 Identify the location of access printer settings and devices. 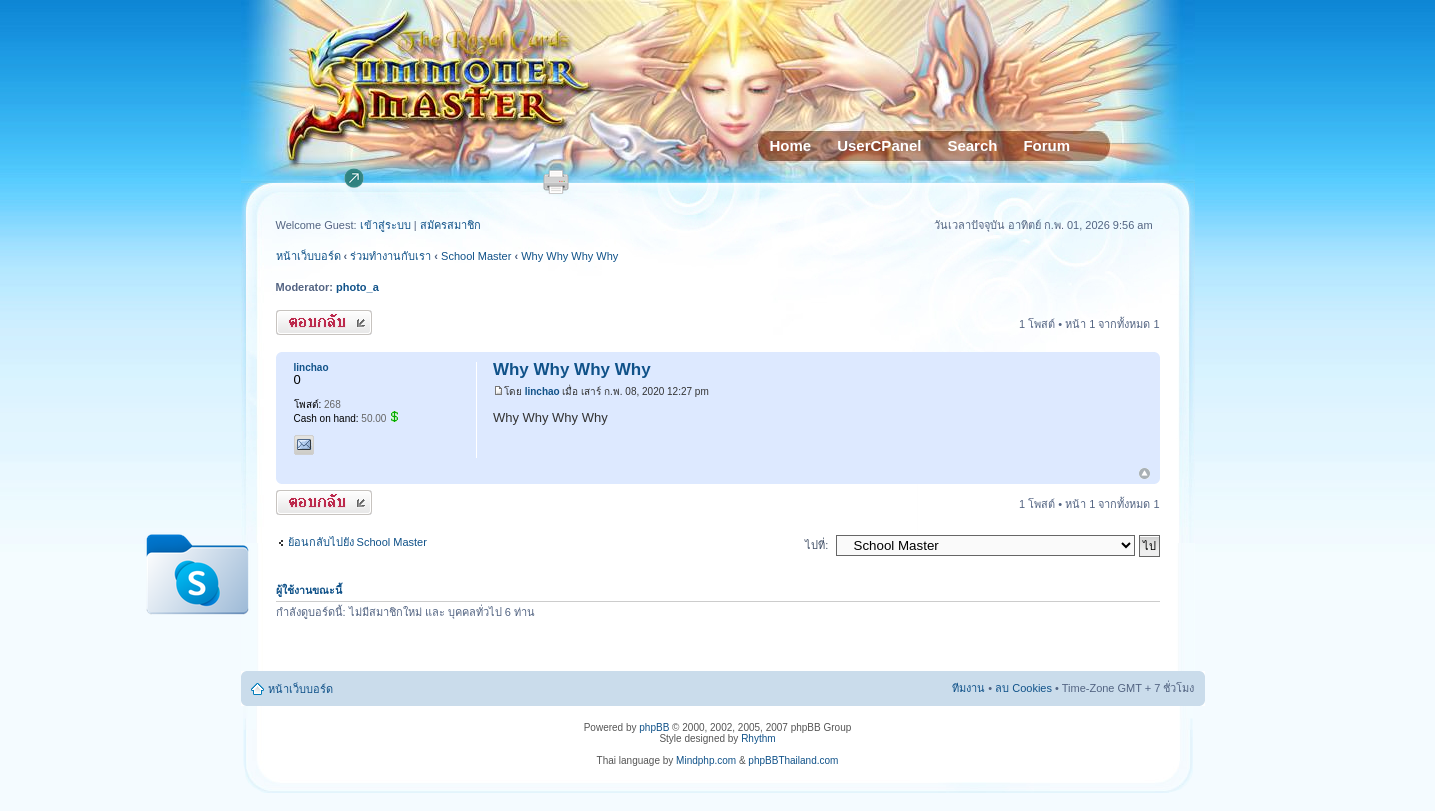
(556, 182).